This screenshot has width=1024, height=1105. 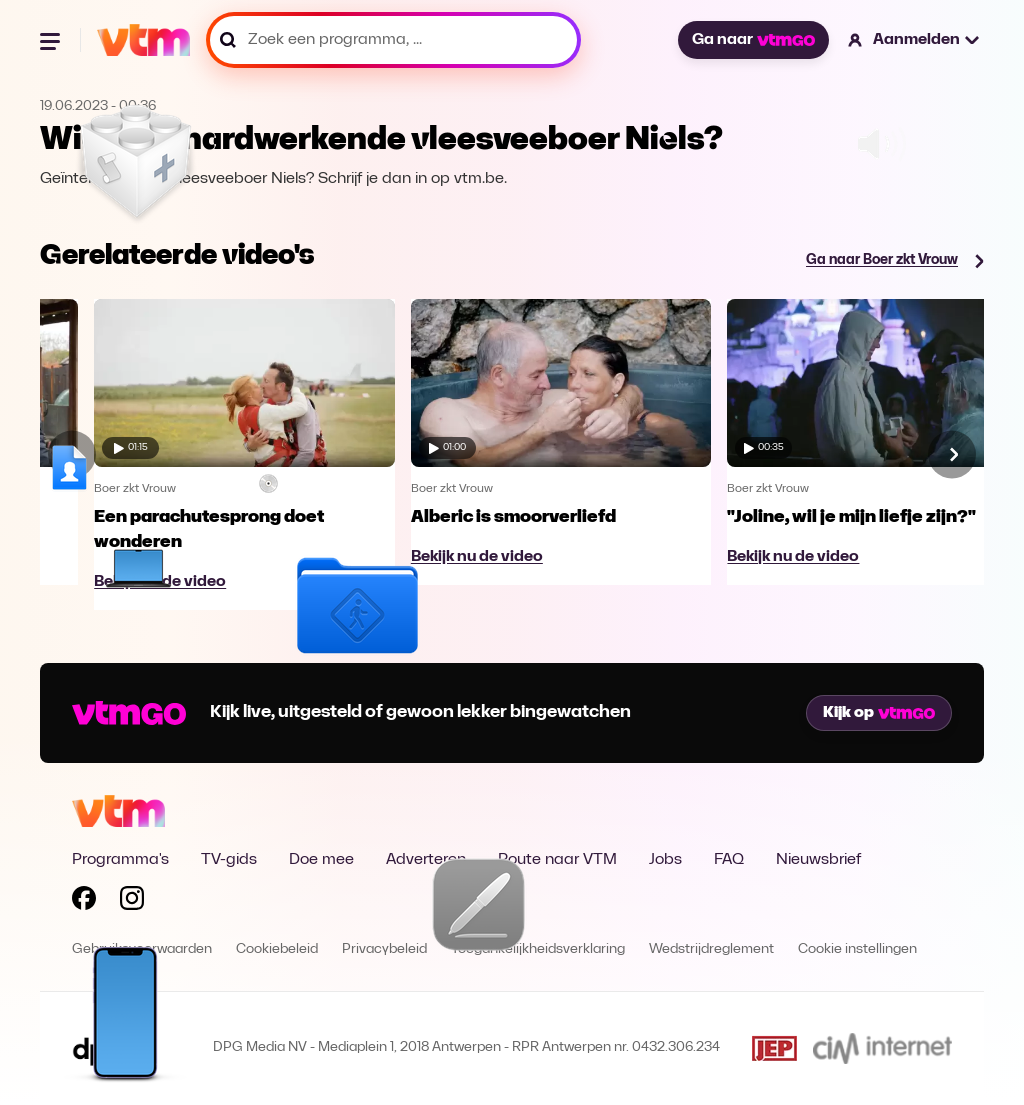 What do you see at coordinates (136, 161) in the screenshot?
I see `scripting addition or plugin component for script editor` at bounding box center [136, 161].